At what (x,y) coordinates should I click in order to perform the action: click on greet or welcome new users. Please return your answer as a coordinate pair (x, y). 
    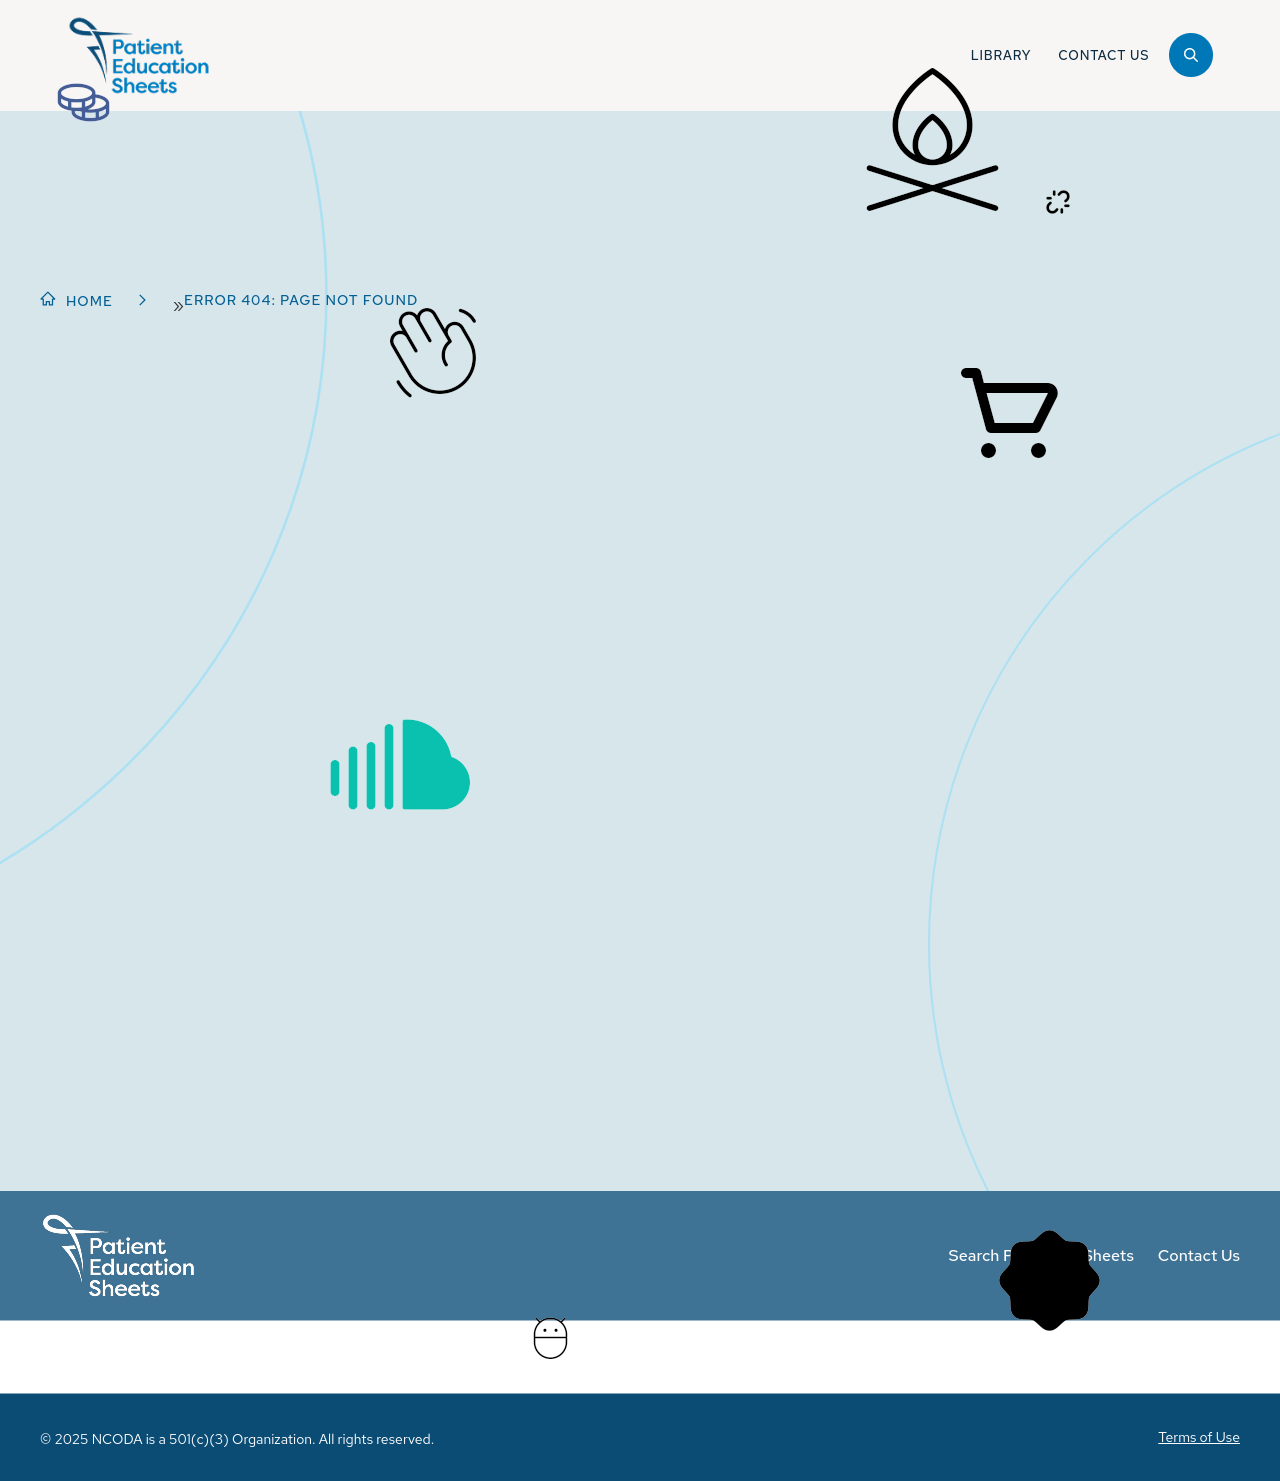
    Looking at the image, I should click on (433, 351).